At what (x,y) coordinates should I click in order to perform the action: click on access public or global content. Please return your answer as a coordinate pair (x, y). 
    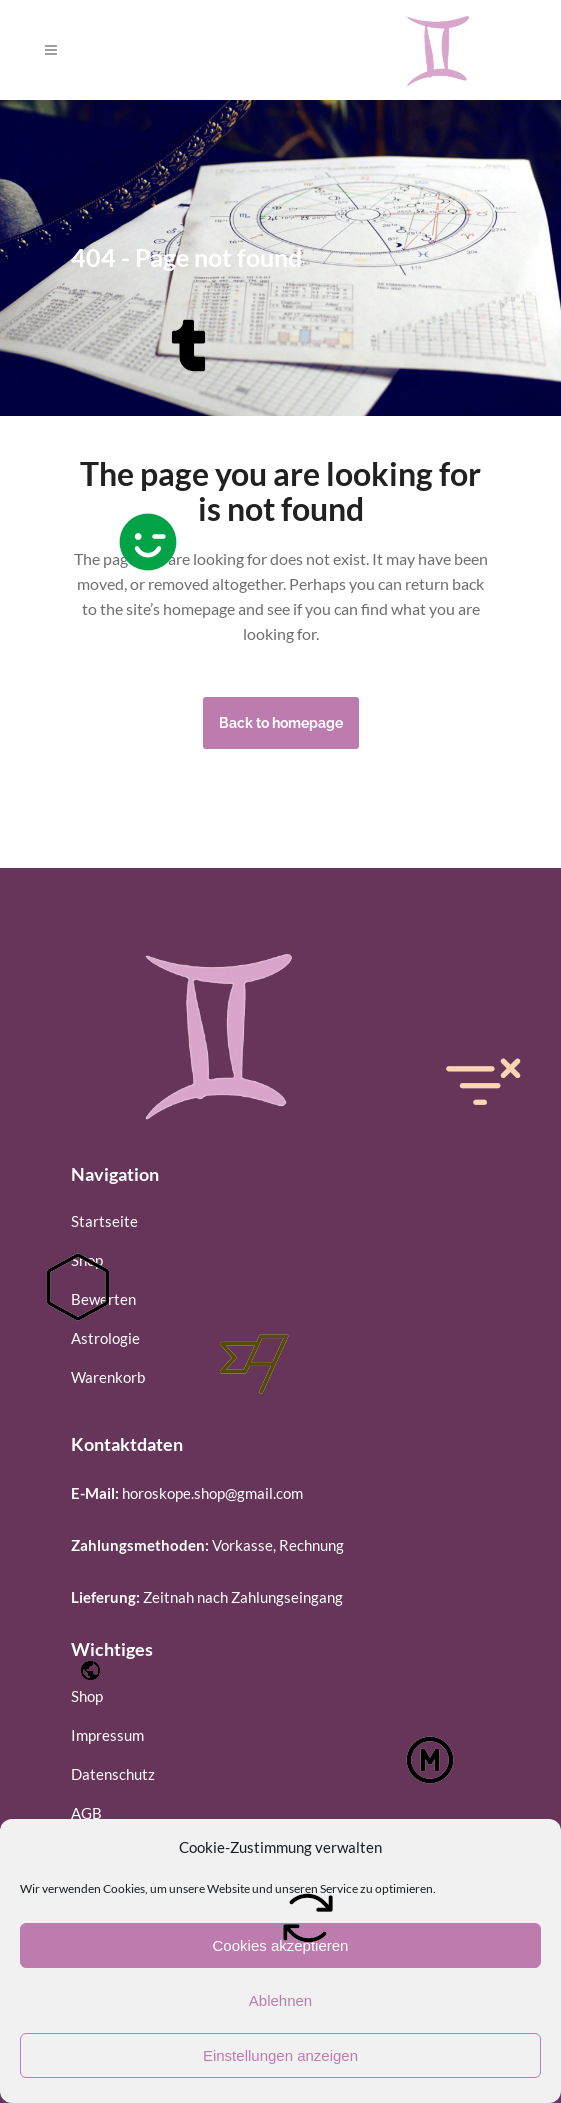
    Looking at the image, I should click on (90, 1670).